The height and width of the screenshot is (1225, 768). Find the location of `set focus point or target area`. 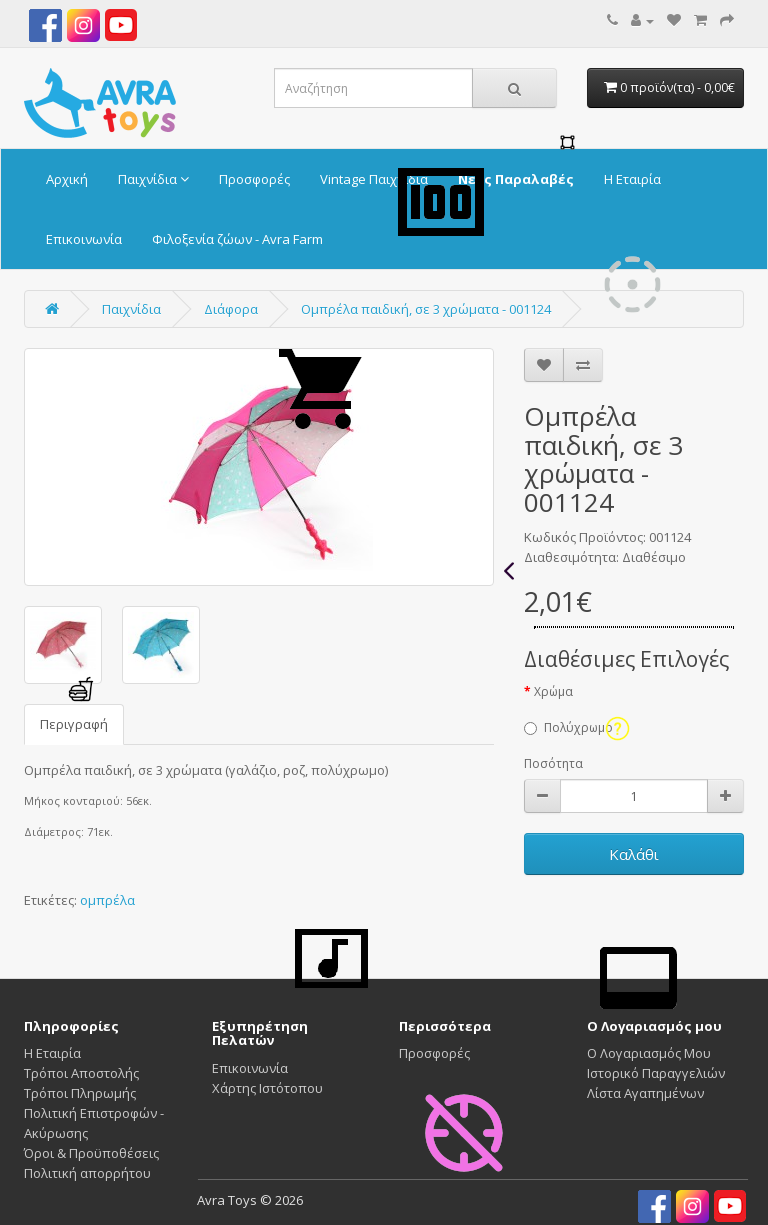

set focus point or target area is located at coordinates (632, 284).